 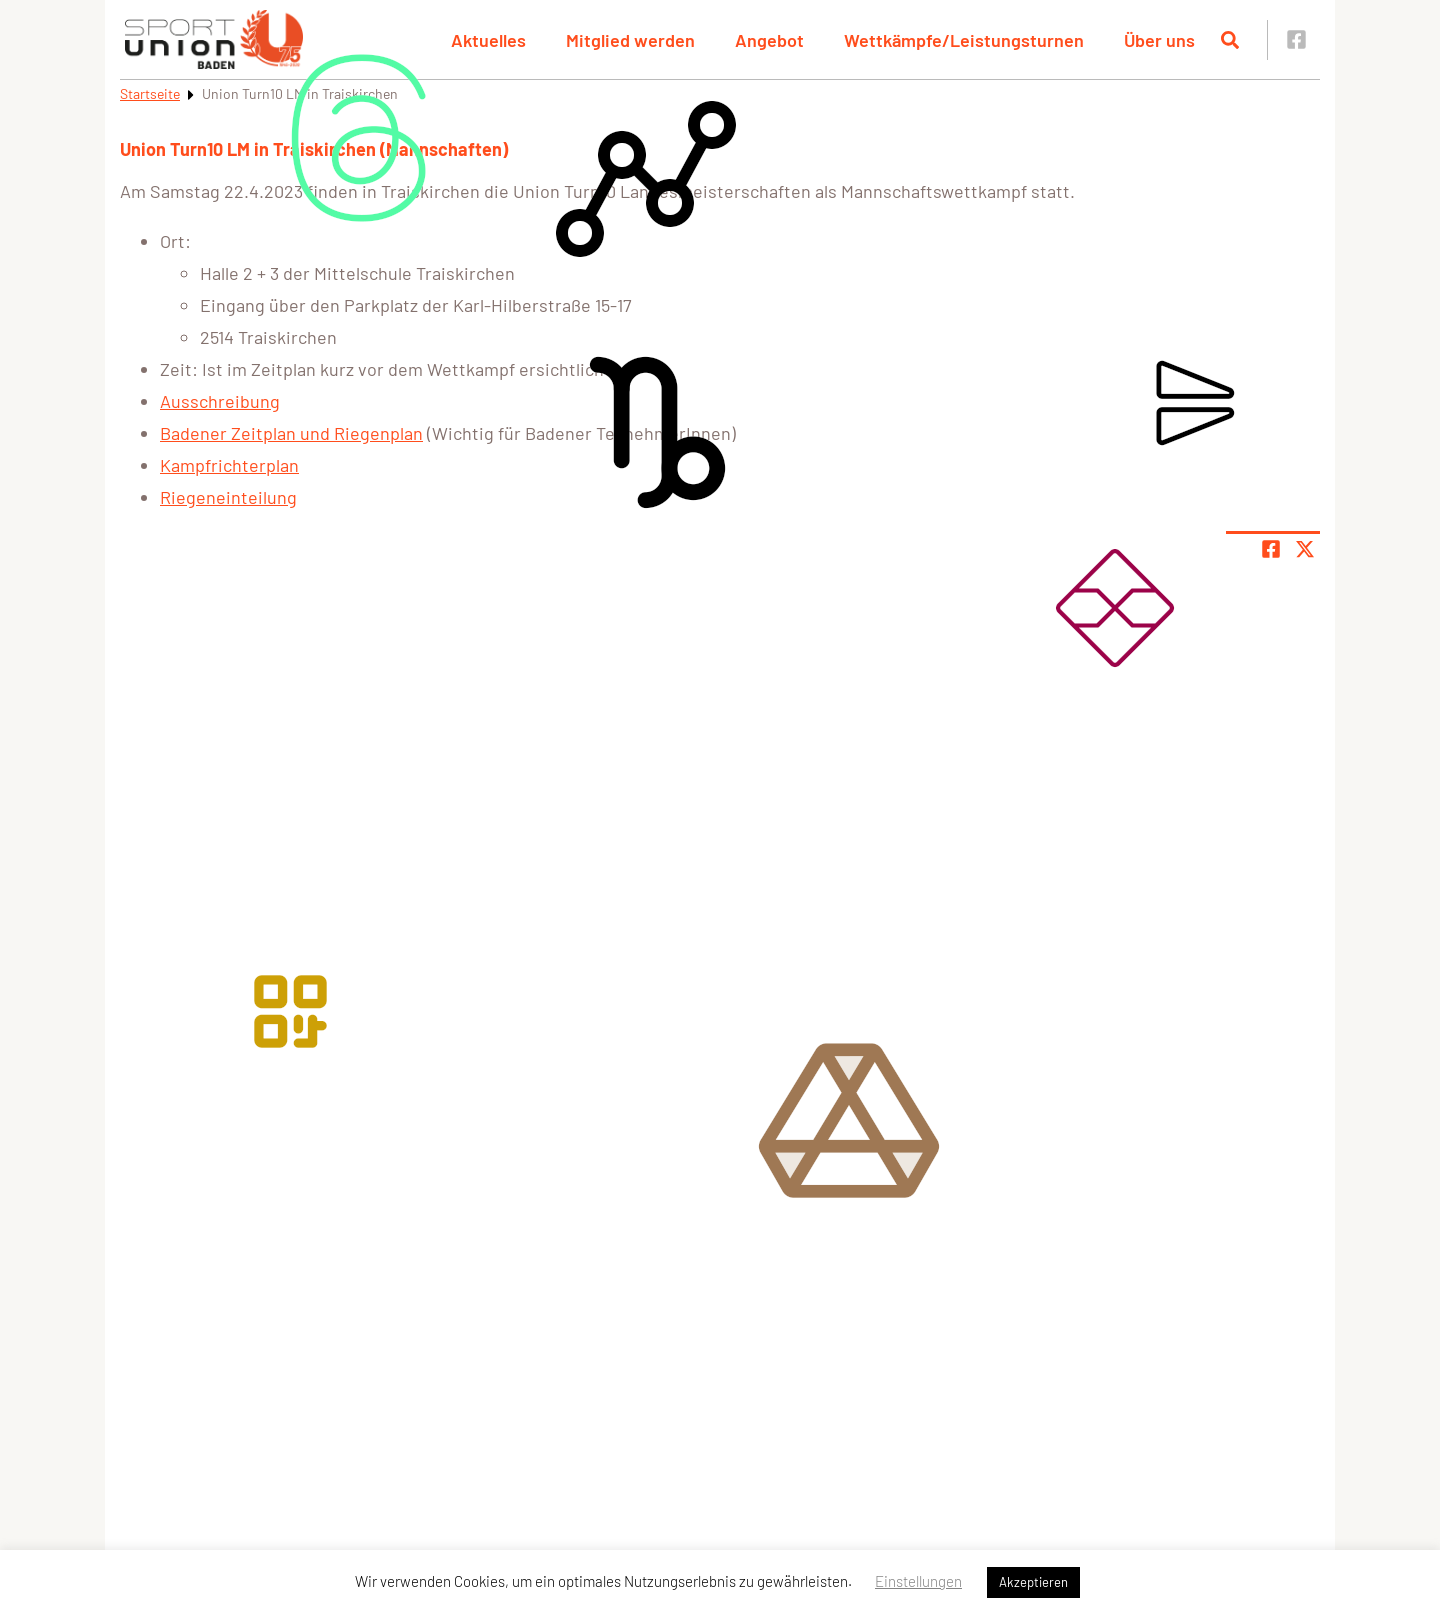 What do you see at coordinates (1192, 403) in the screenshot?
I see `flip image vertically` at bounding box center [1192, 403].